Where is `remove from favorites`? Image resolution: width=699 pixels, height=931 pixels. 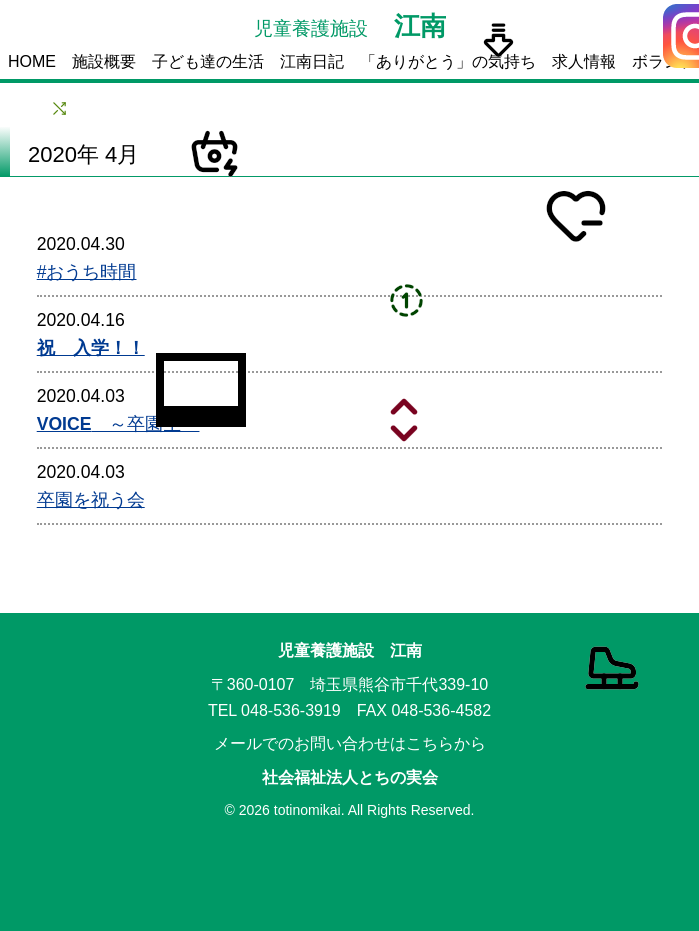 remove from favorites is located at coordinates (576, 215).